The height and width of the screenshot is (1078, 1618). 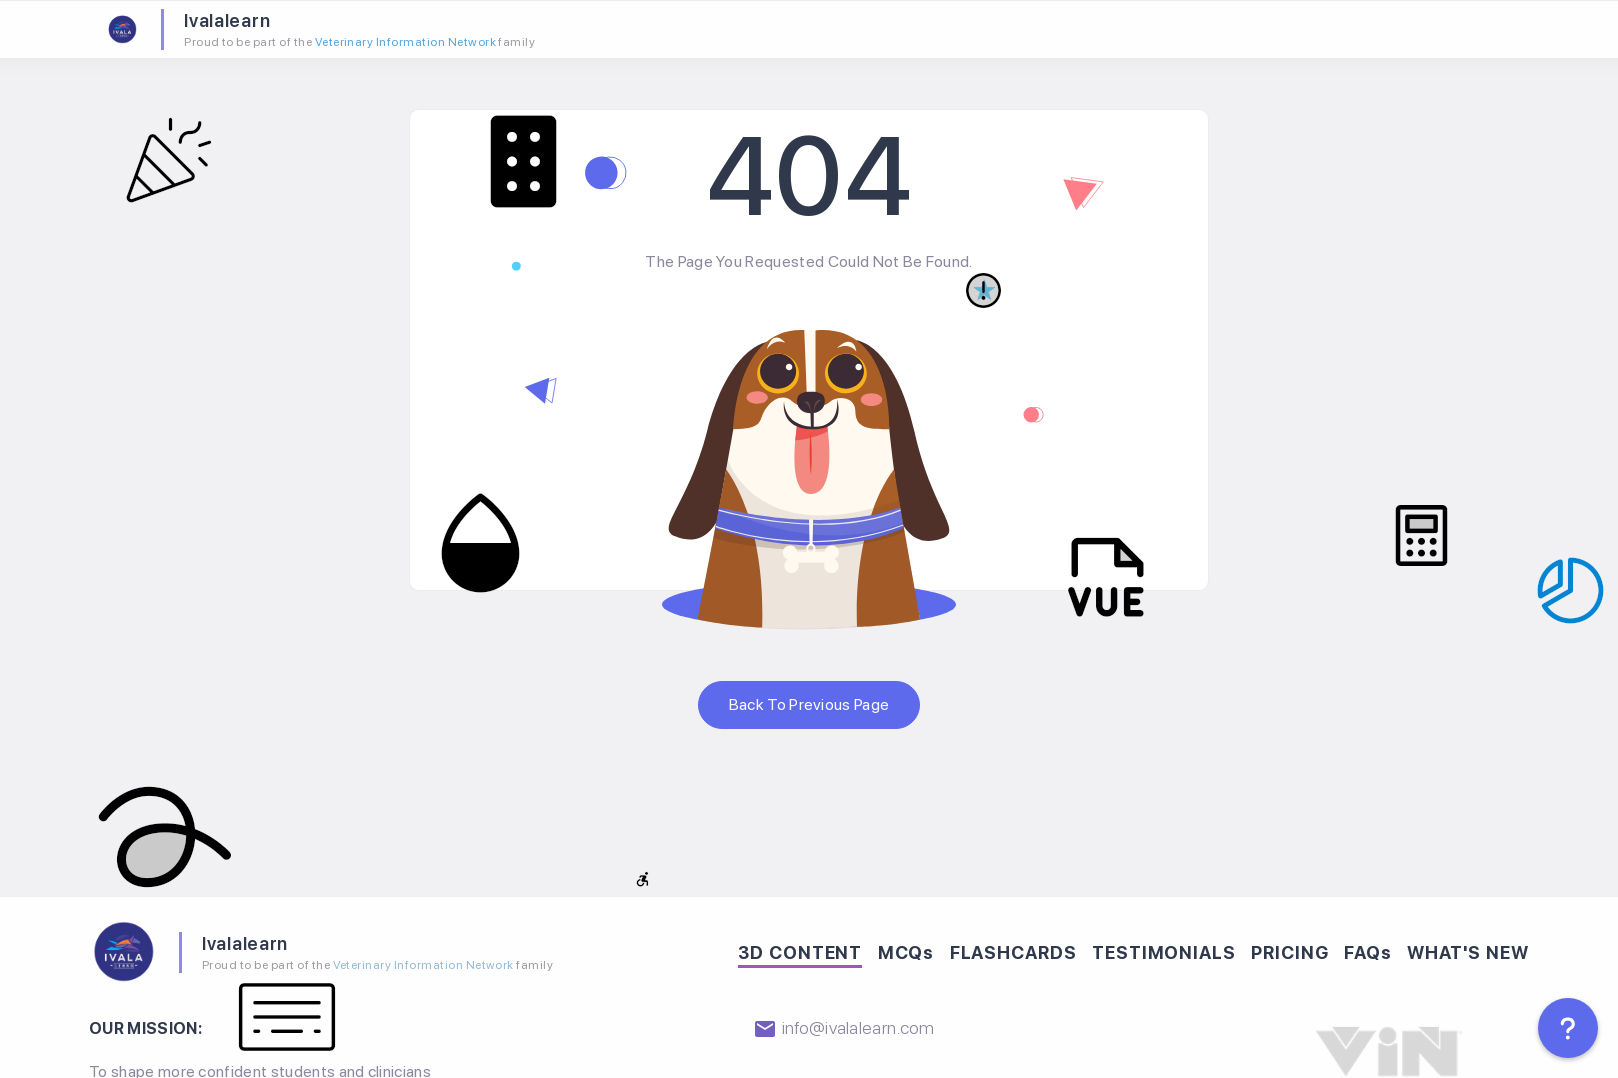 I want to click on view analytics or statistics breakdown, so click(x=1570, y=590).